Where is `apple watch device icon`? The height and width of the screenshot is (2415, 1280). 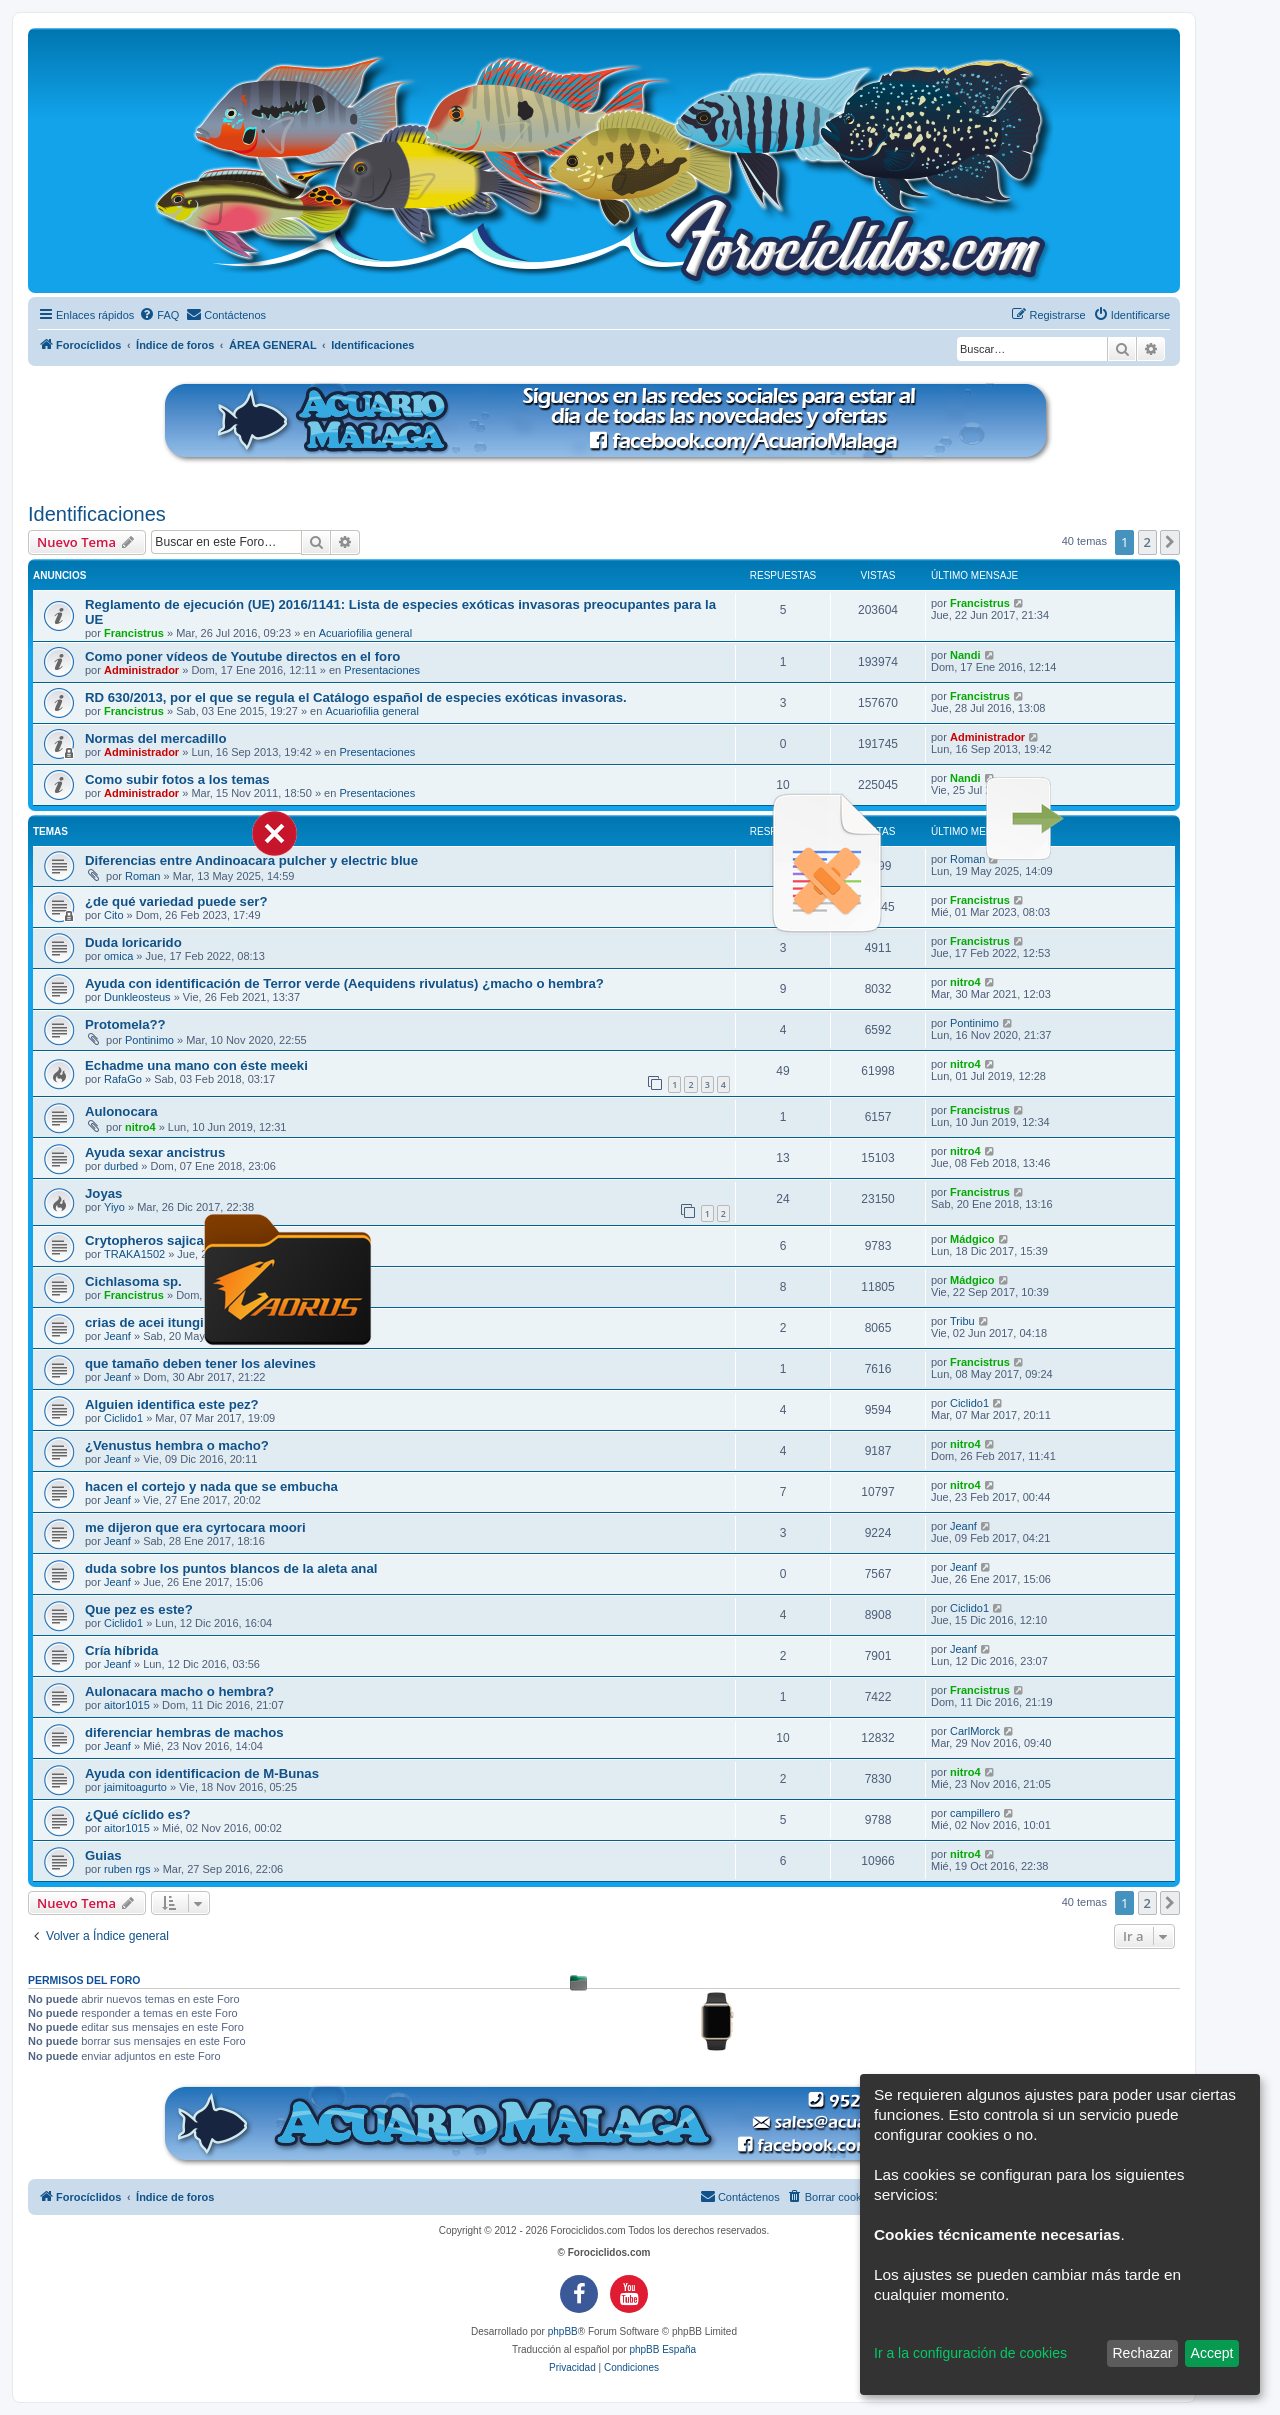 apple watch device icon is located at coordinates (716, 2021).